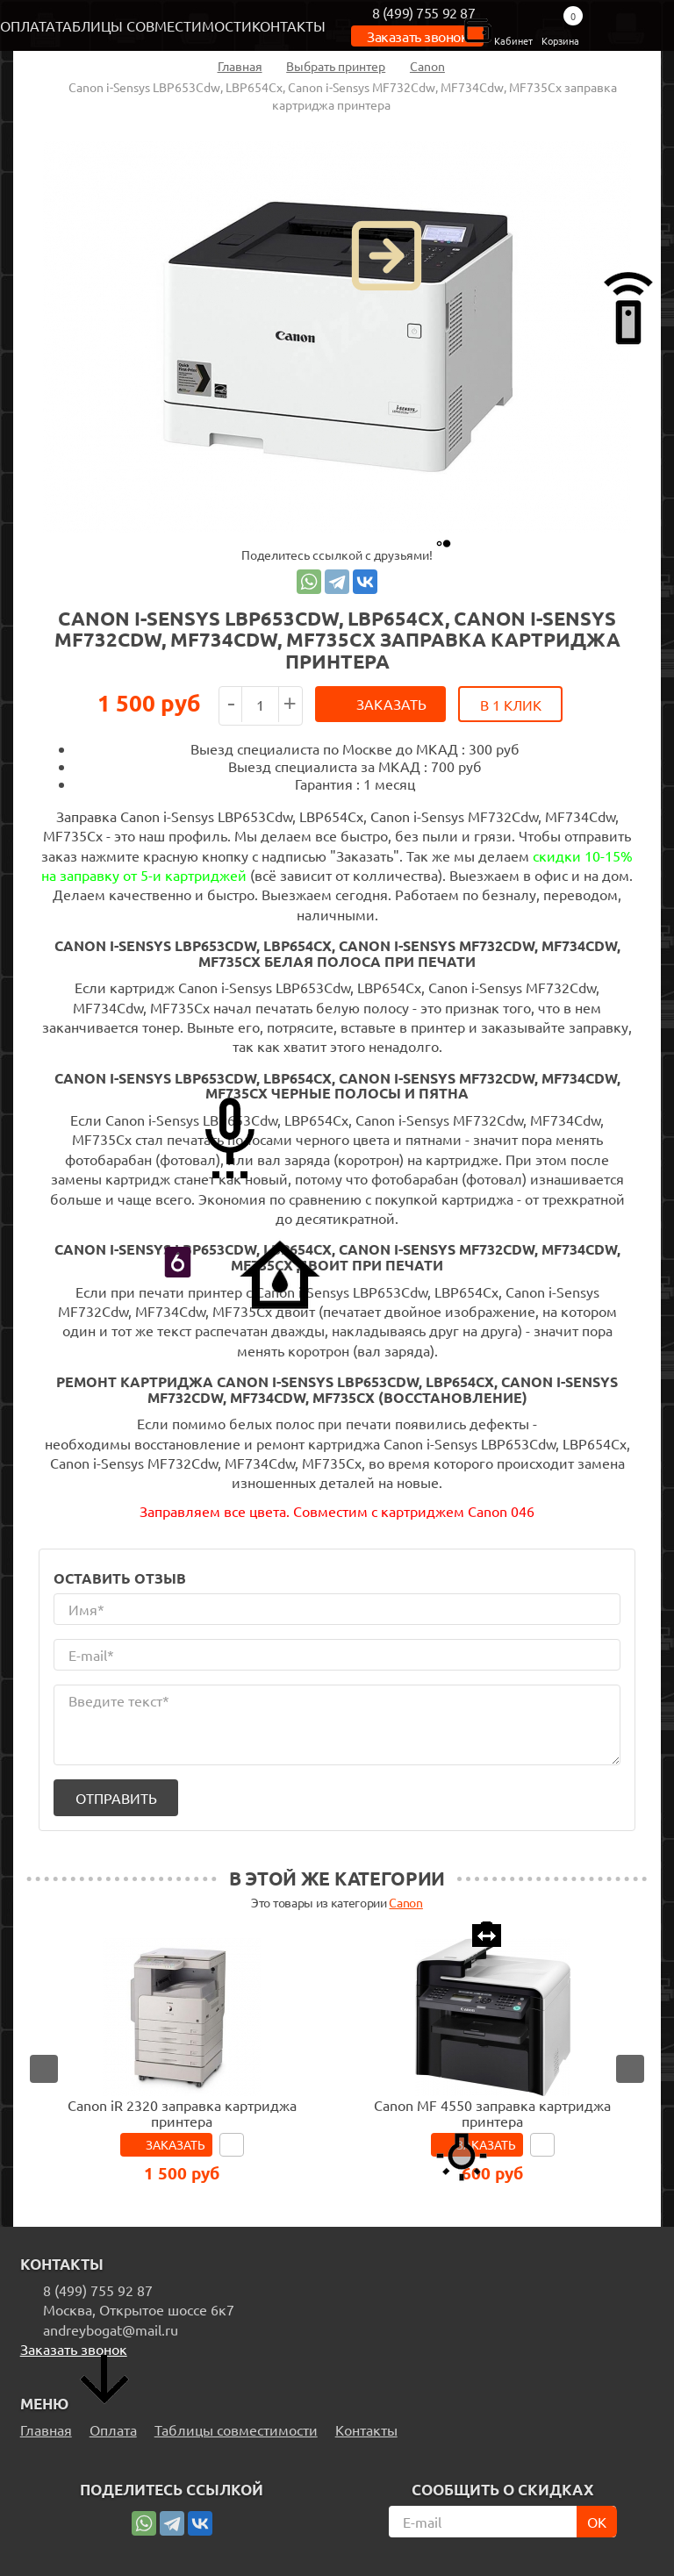 The height and width of the screenshot is (2576, 674). Describe the element at coordinates (280, 1277) in the screenshot. I see `indicates water damage or flooding in a home` at that location.